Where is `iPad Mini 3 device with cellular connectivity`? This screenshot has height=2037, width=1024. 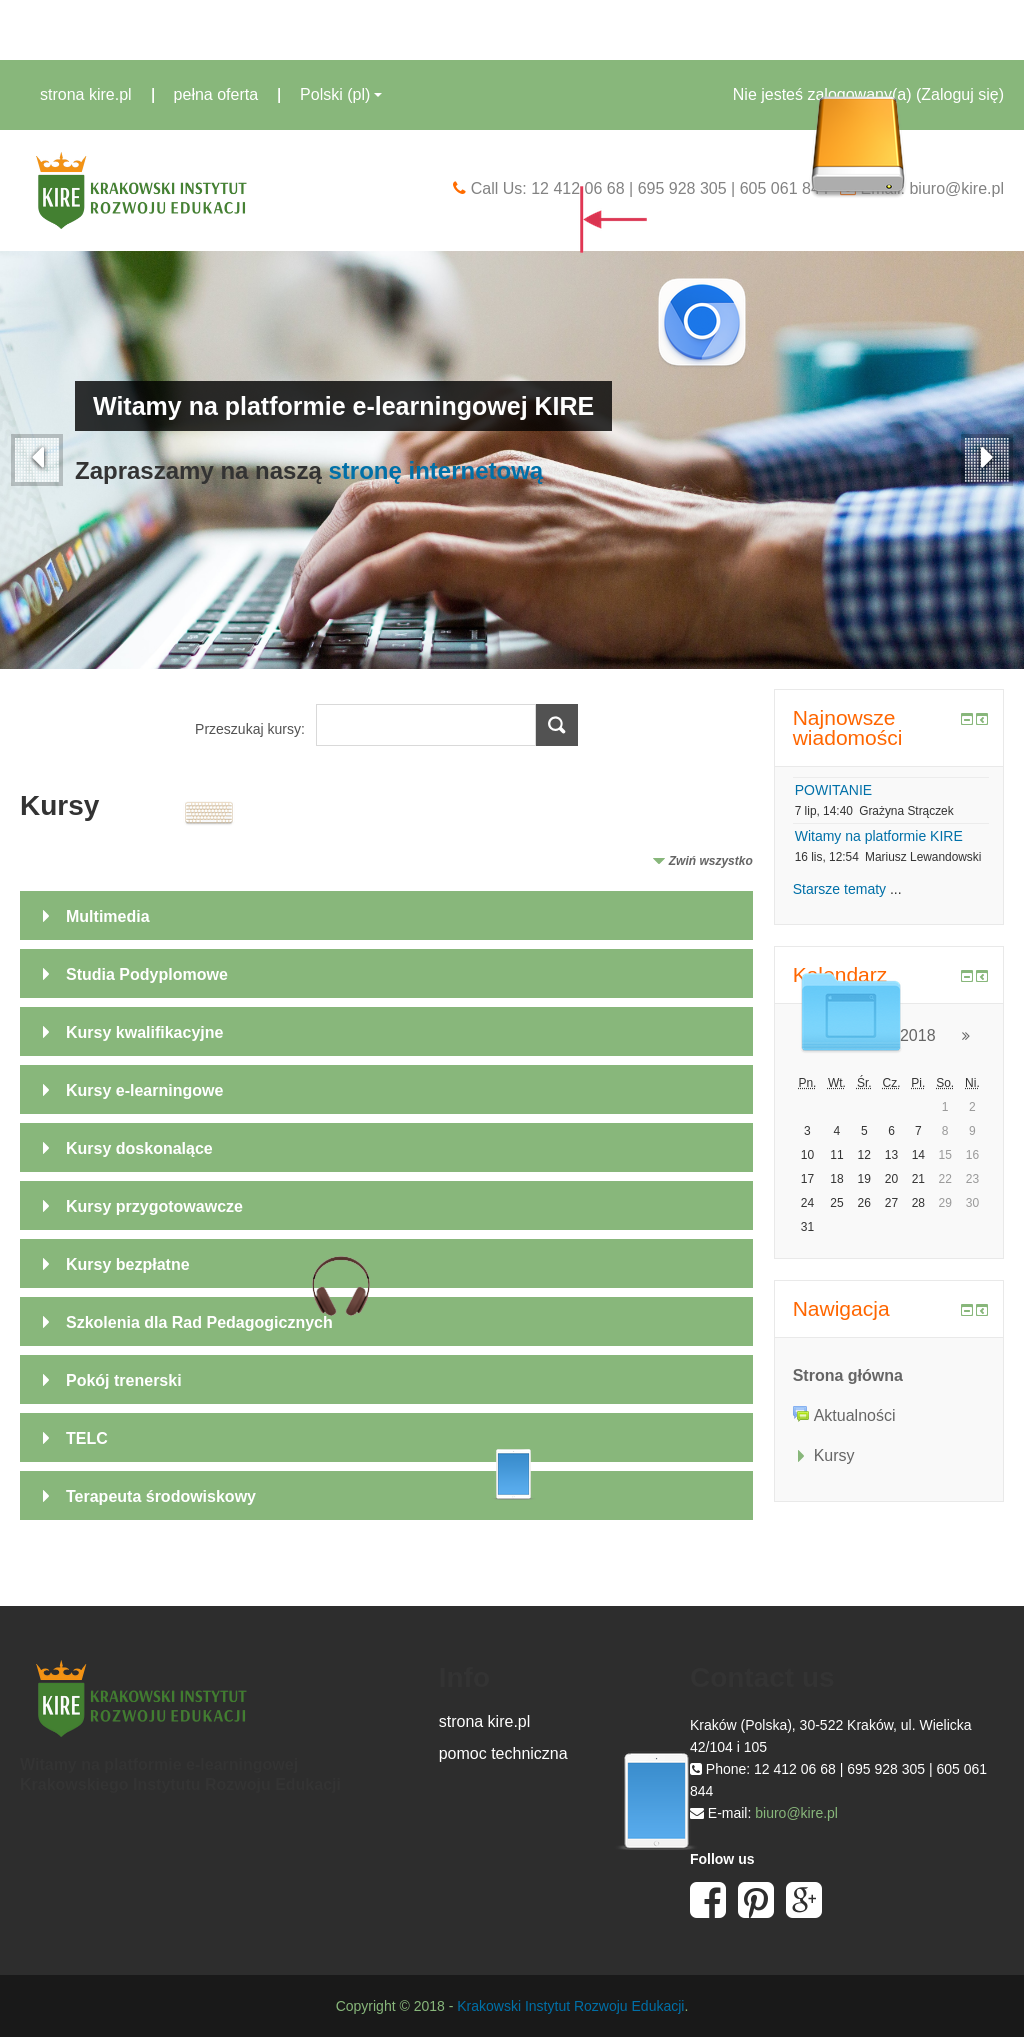
iPad Mini 3 device with cellular connectivity is located at coordinates (656, 1792).